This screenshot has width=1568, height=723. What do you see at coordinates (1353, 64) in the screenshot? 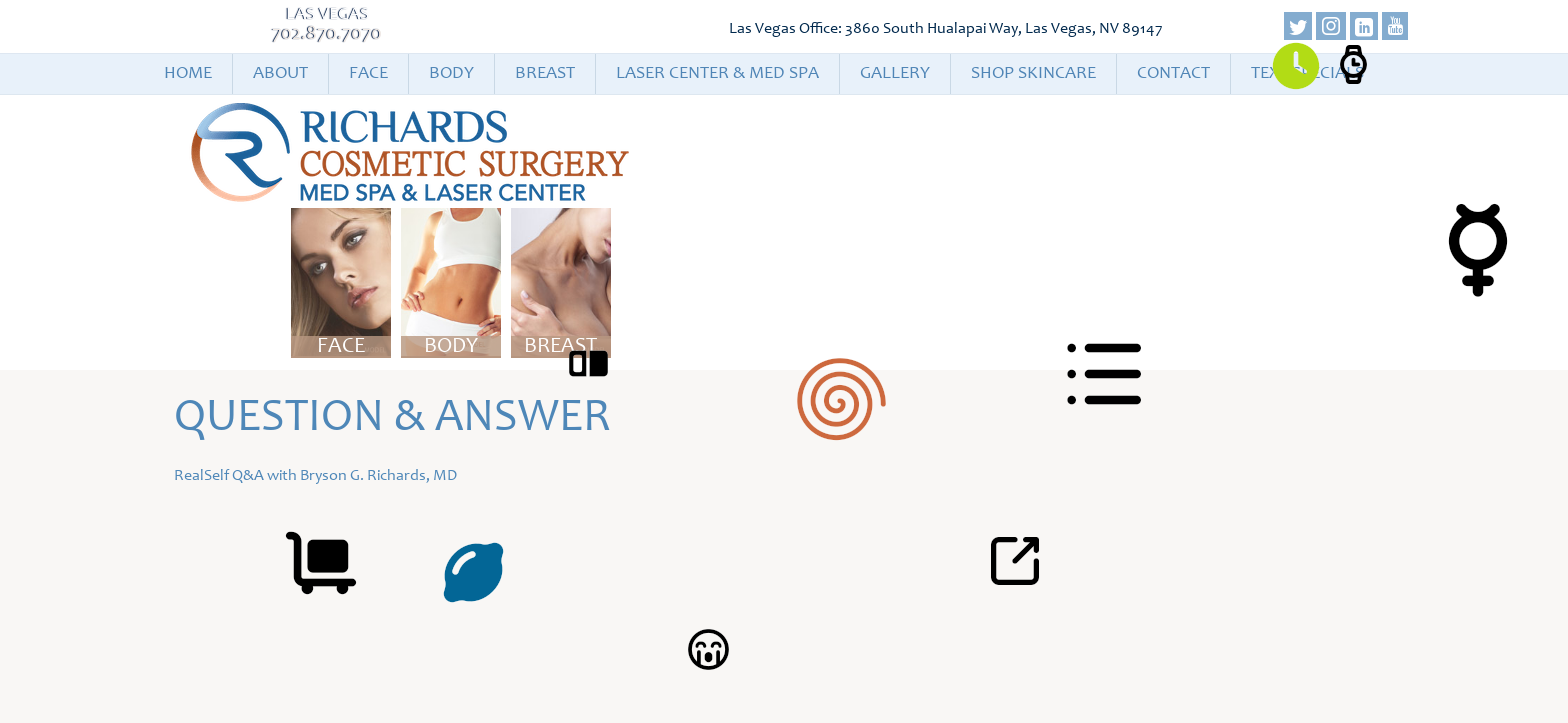
I see `view smartwatch or wearable device settings` at bounding box center [1353, 64].